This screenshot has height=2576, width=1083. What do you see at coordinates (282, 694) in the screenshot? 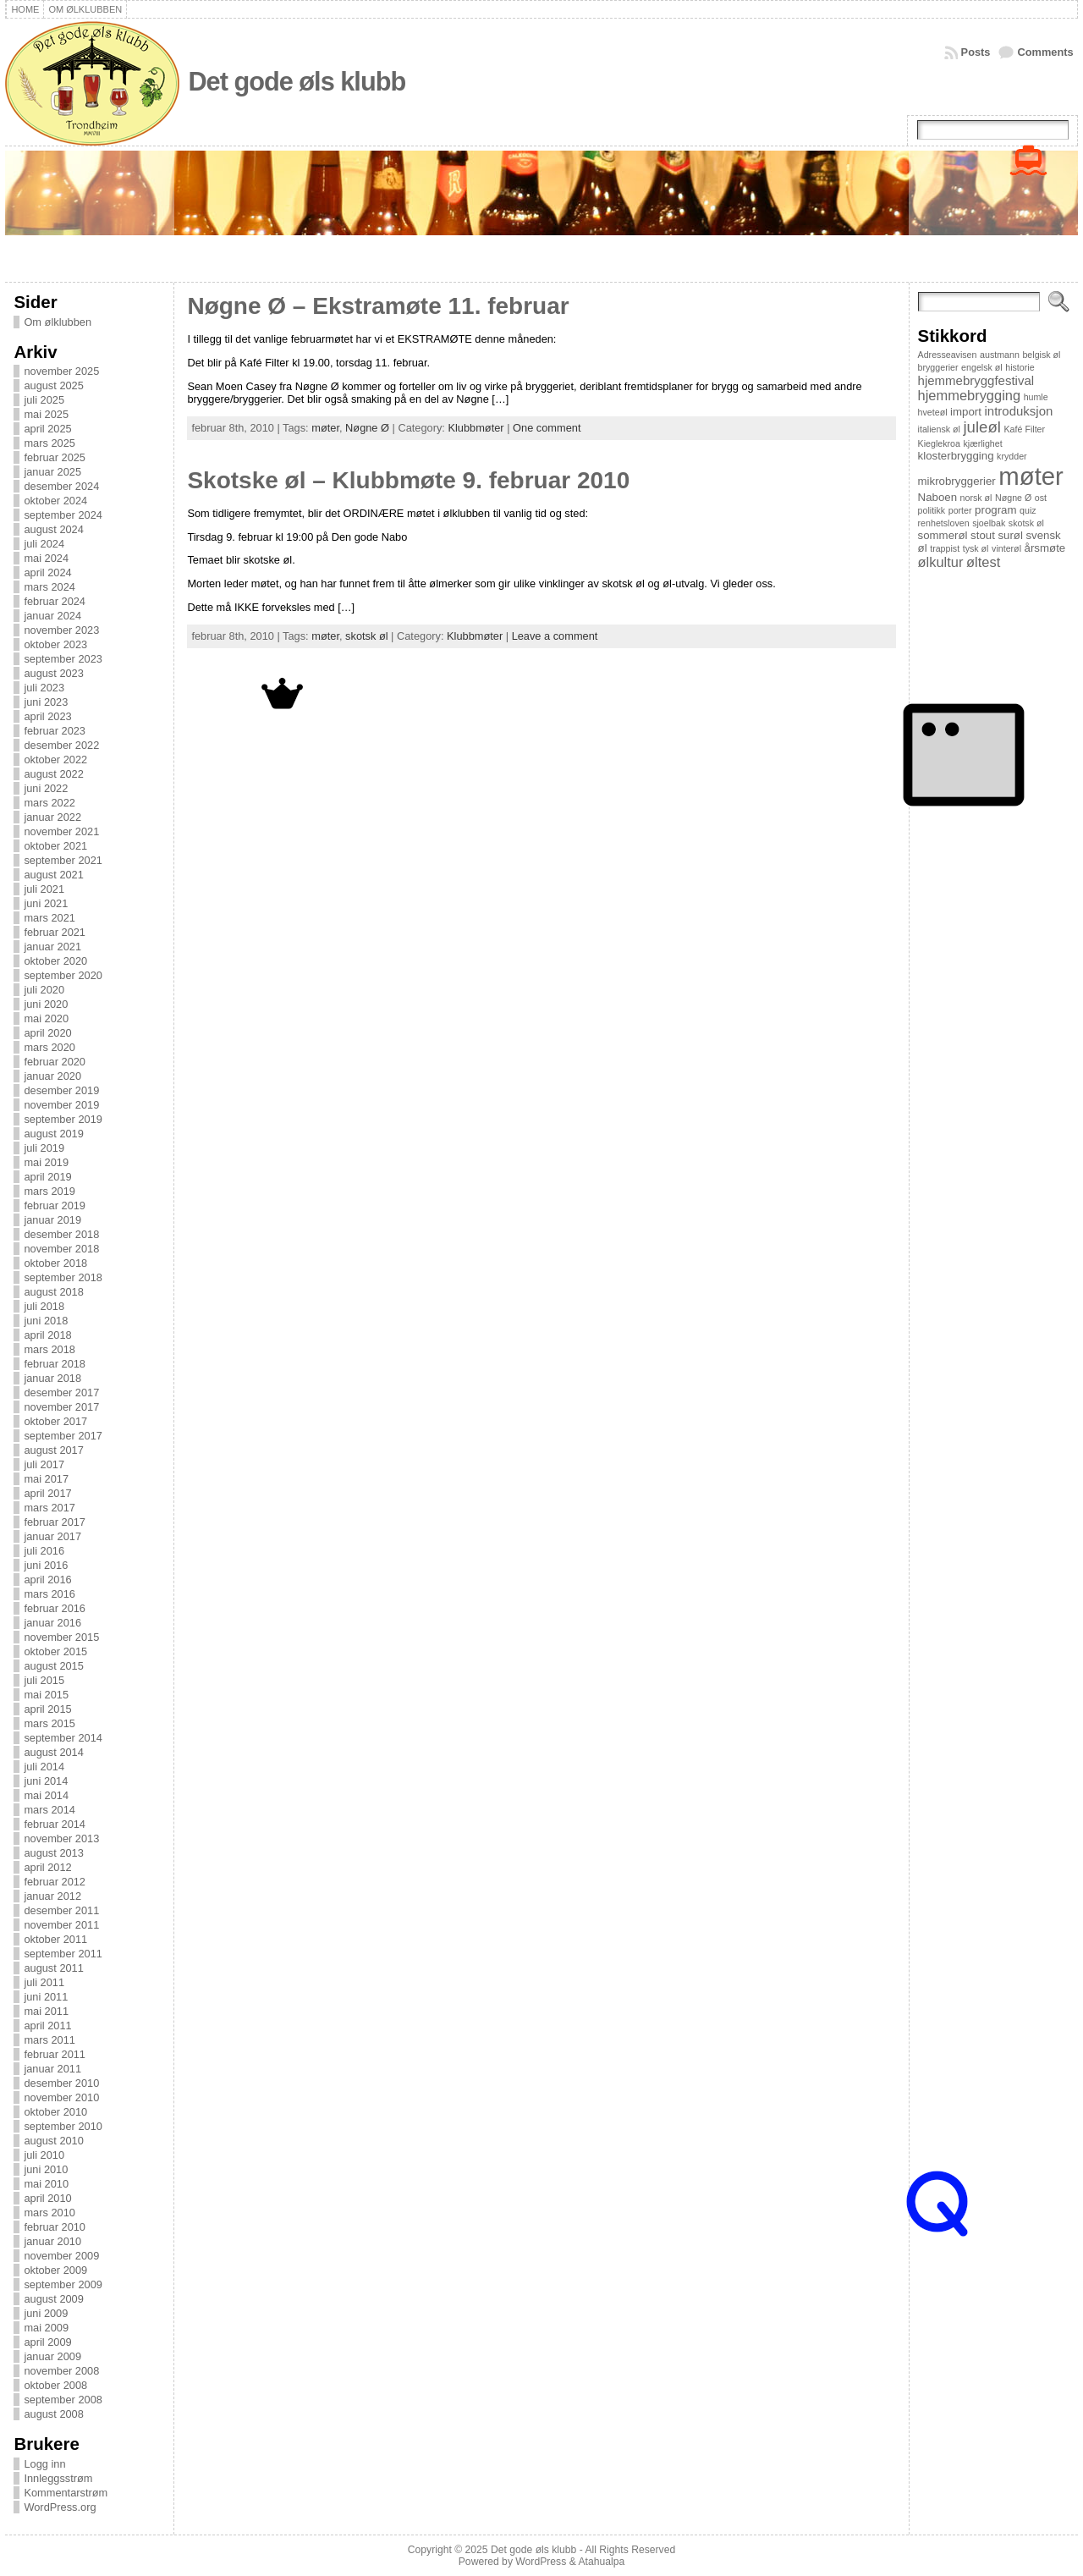
I see `web awesome brand icon` at bounding box center [282, 694].